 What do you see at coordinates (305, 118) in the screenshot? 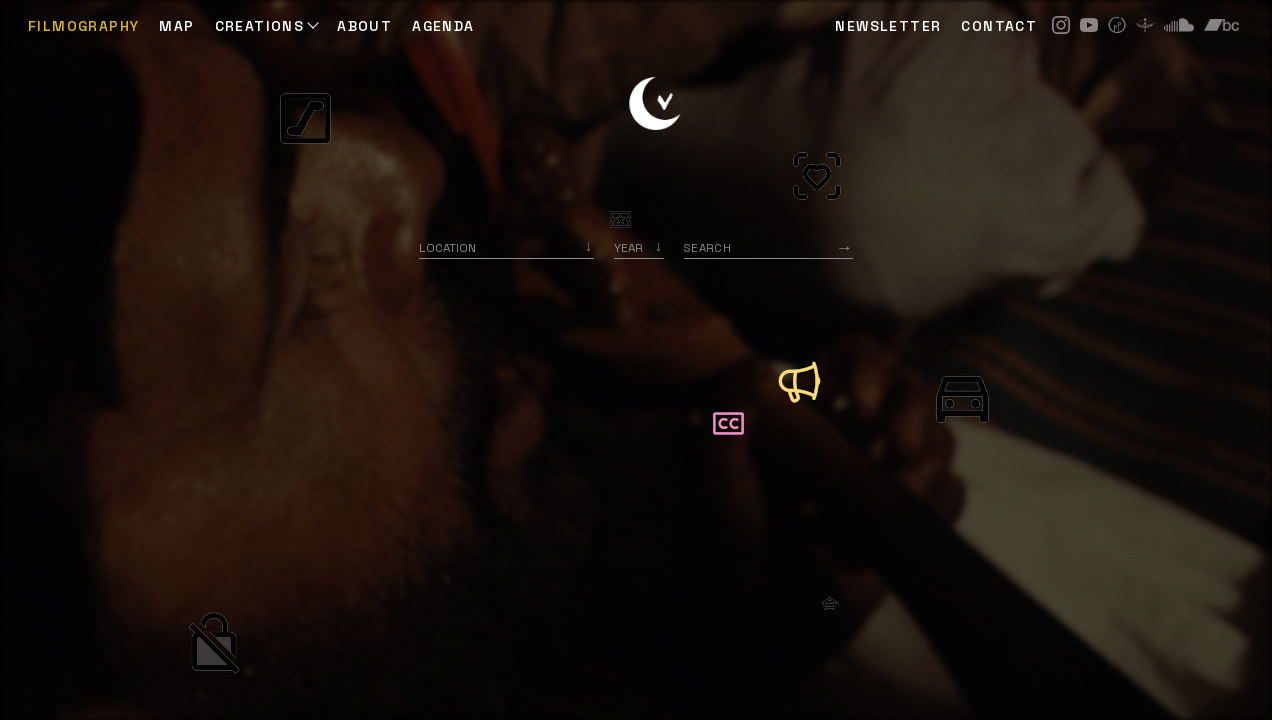
I see `indicates escalator location in a building or transit station` at bounding box center [305, 118].